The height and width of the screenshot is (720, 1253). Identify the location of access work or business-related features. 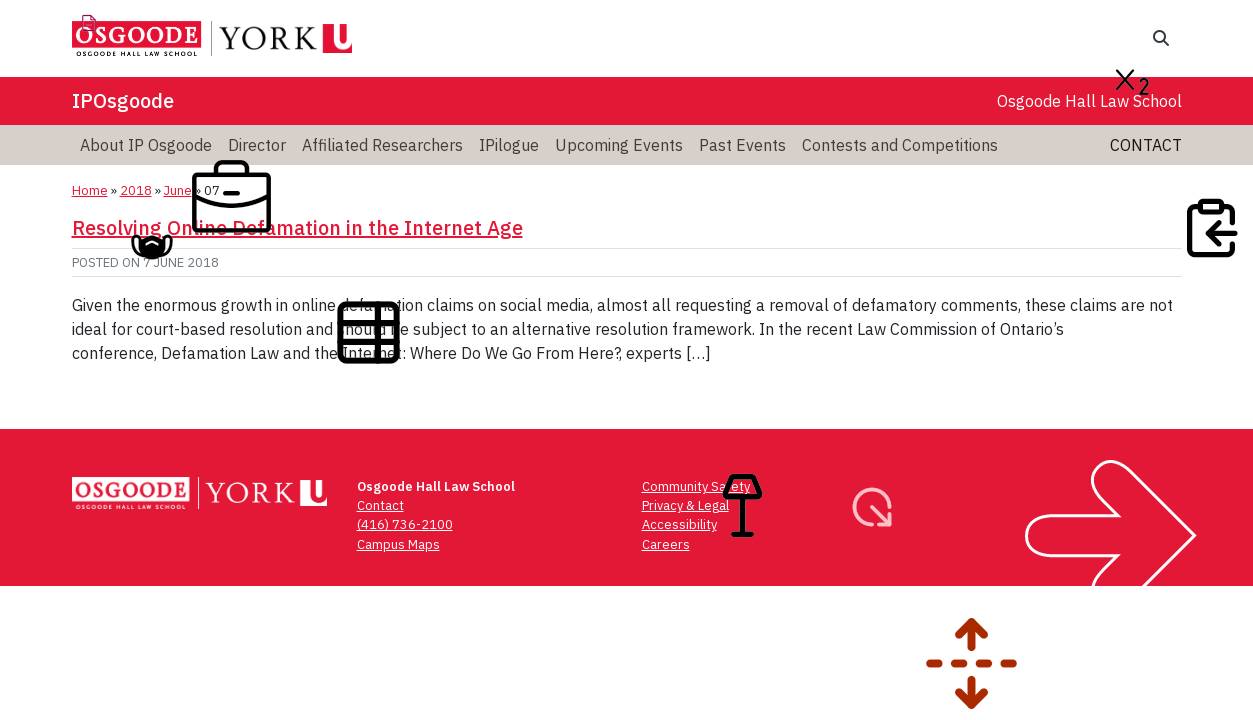
(231, 199).